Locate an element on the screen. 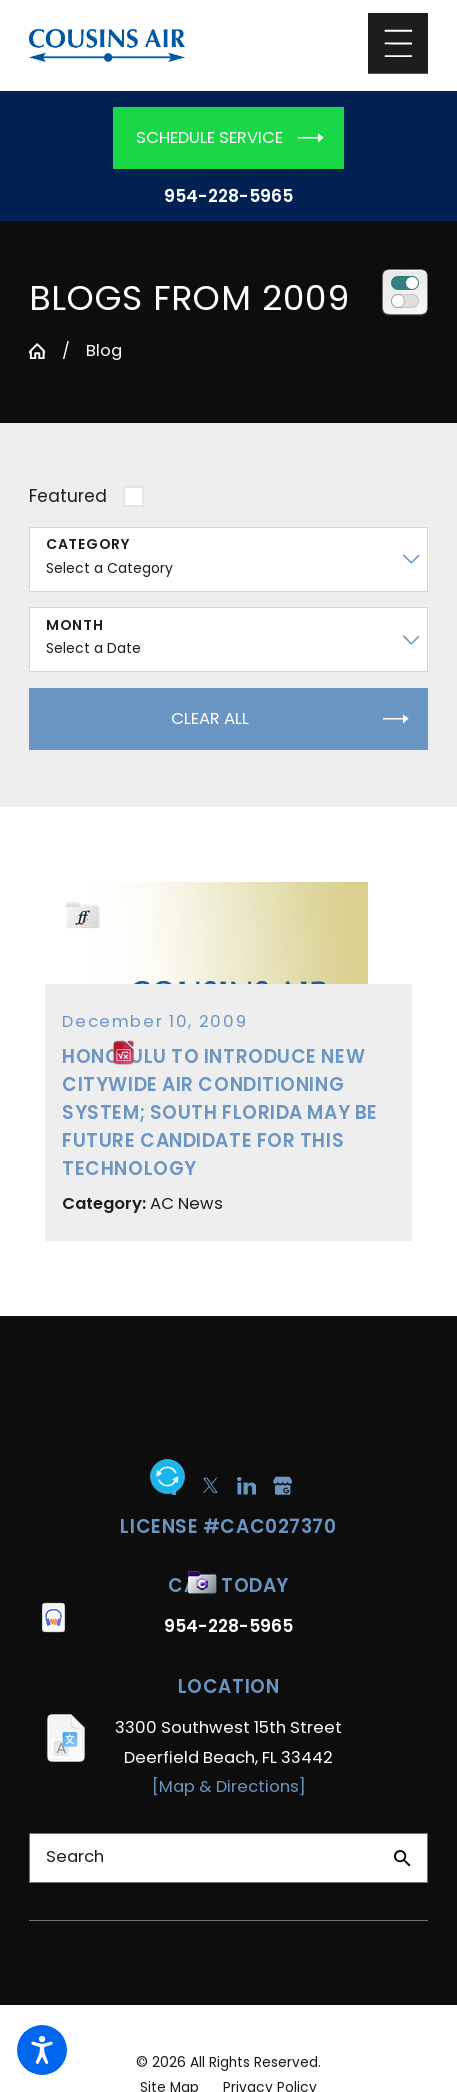 The image size is (457, 2092). open fontforge project files folder is located at coordinates (82, 915).